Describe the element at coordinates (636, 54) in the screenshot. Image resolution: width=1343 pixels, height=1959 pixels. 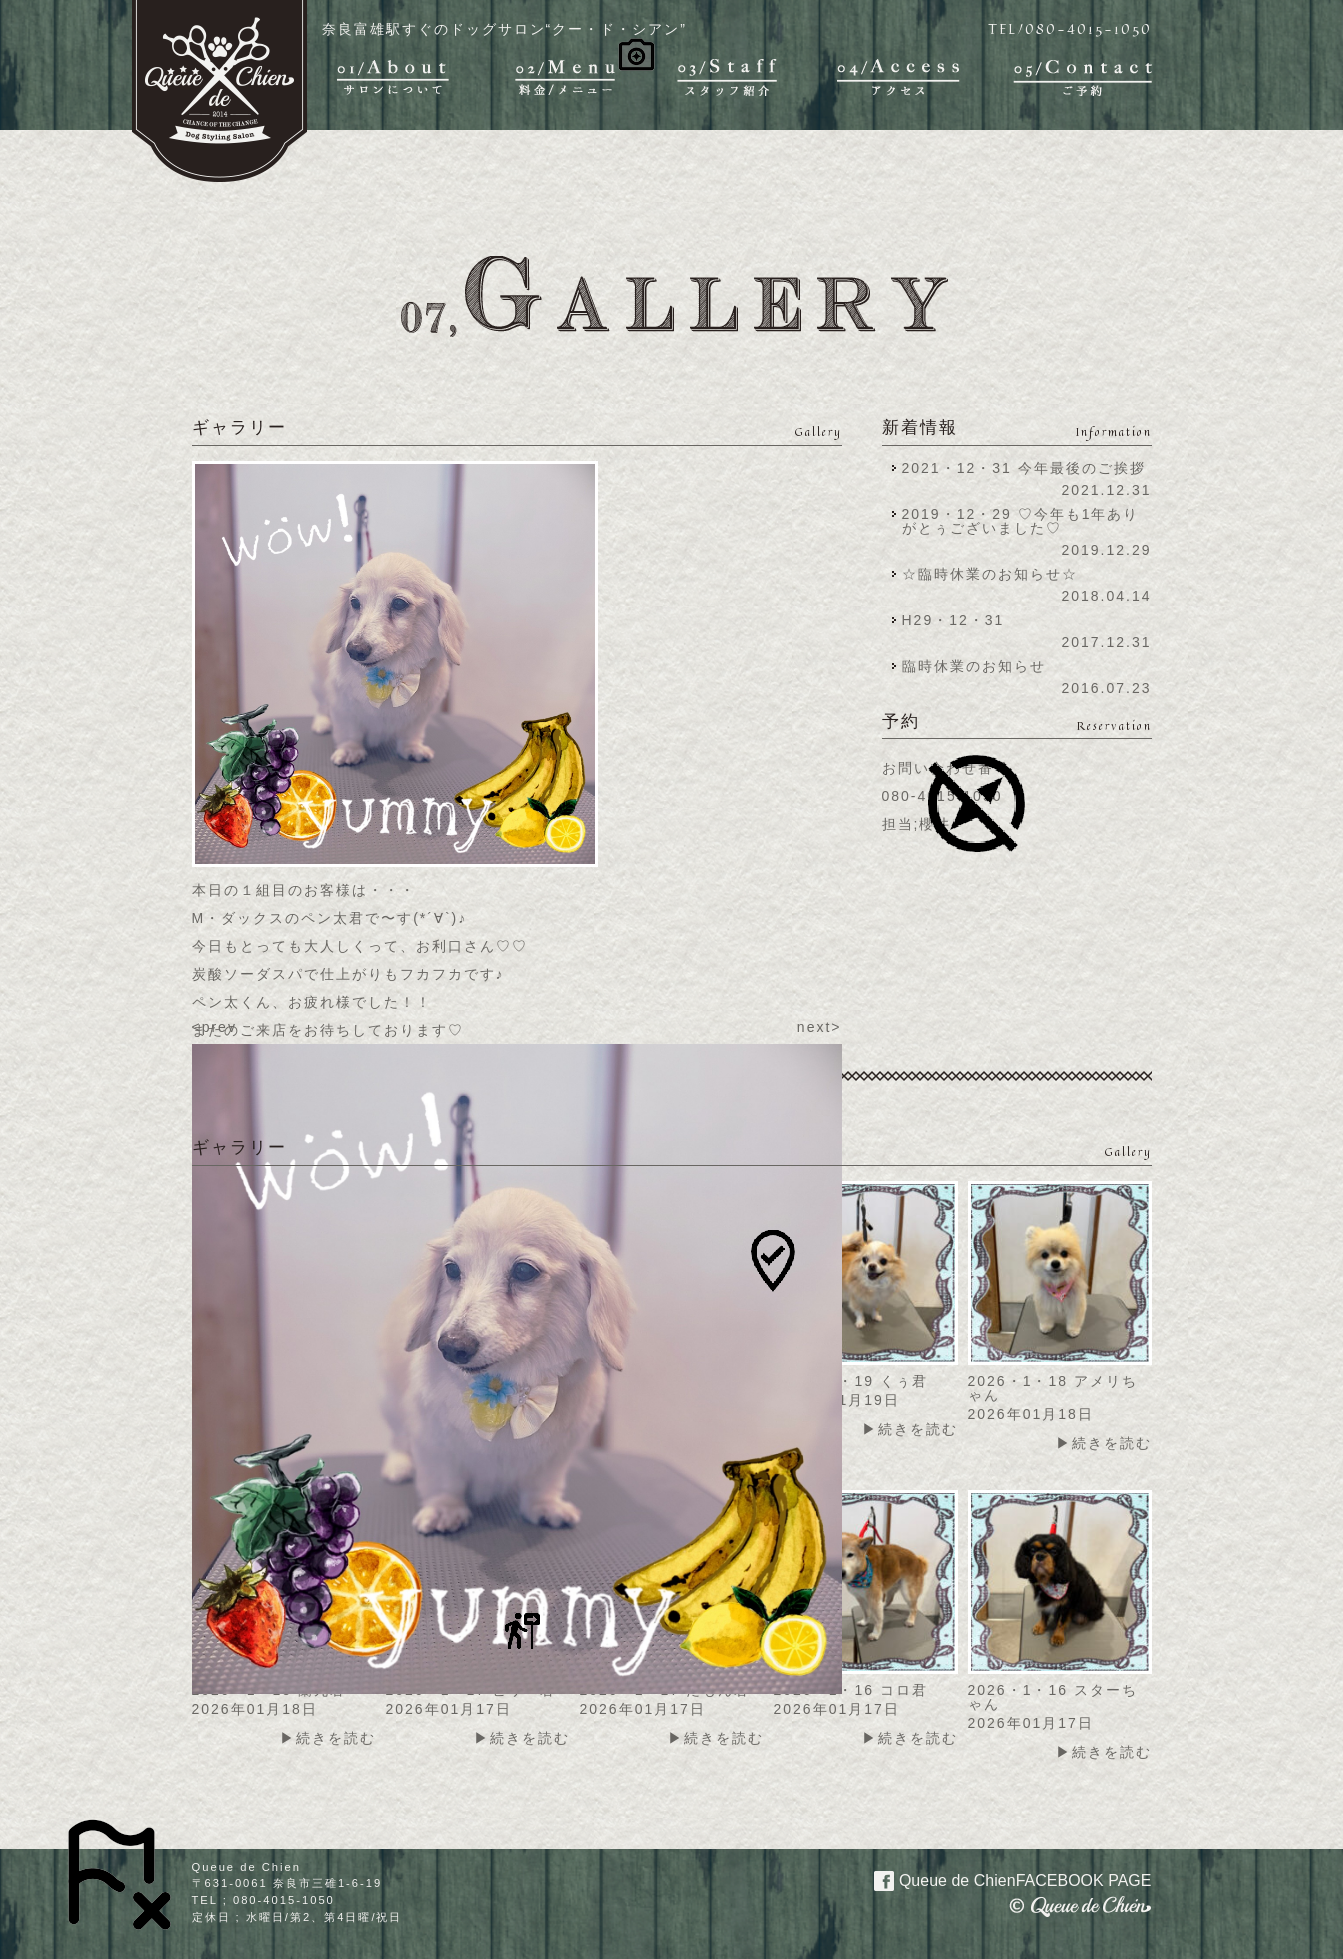
I see `enhance or improve photo quality` at that location.